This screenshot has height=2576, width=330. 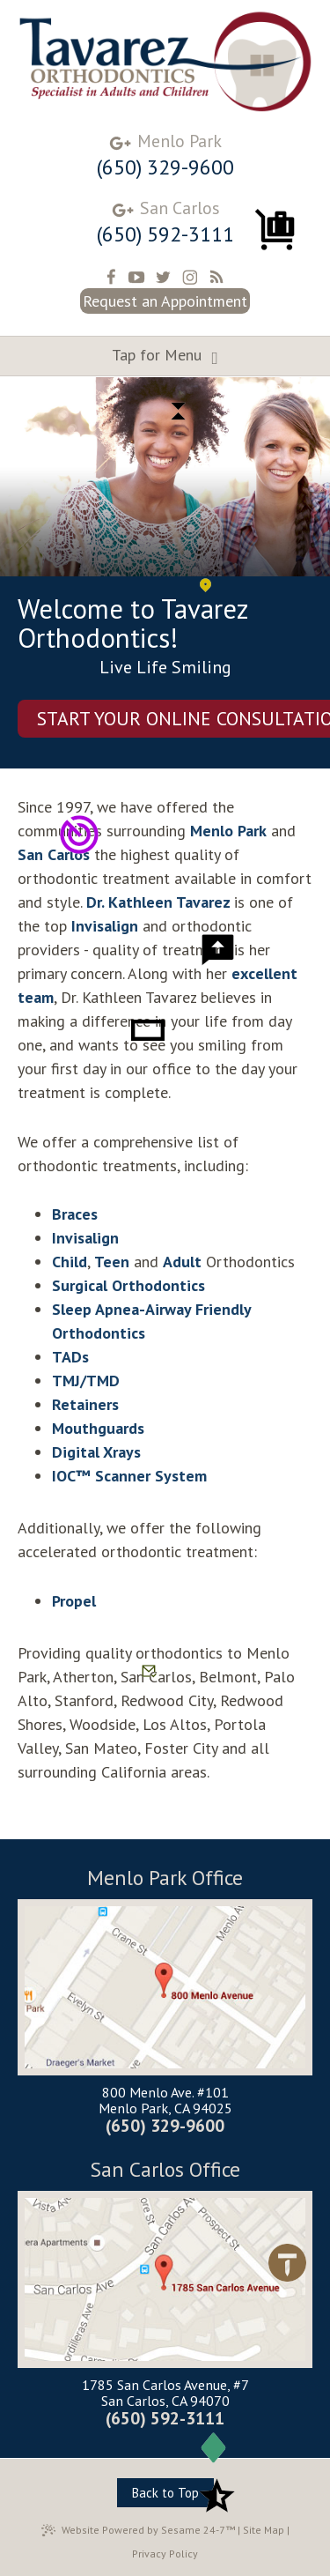 What do you see at coordinates (287, 2262) in the screenshot?
I see `open the Thumbtack app` at bounding box center [287, 2262].